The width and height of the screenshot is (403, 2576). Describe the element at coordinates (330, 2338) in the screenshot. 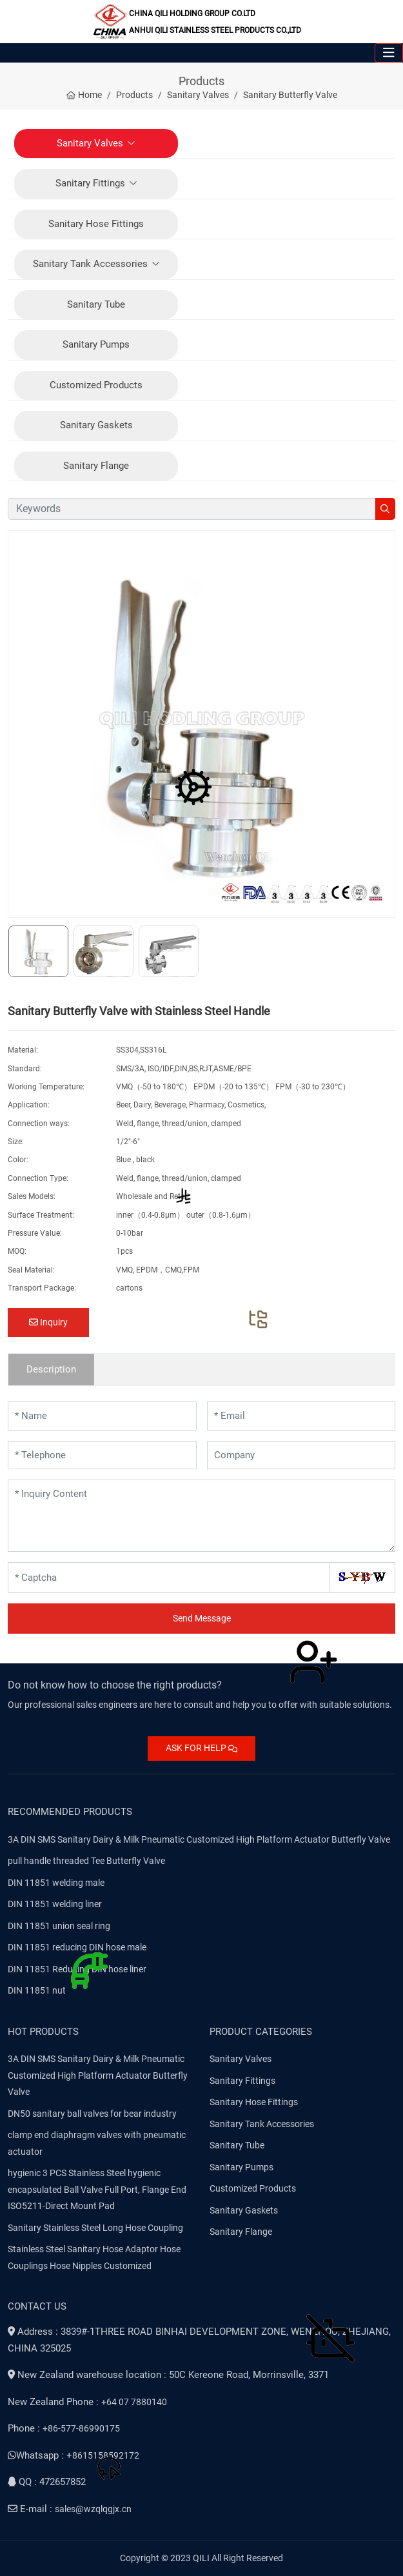

I see `disable bot or AI assistant` at that location.